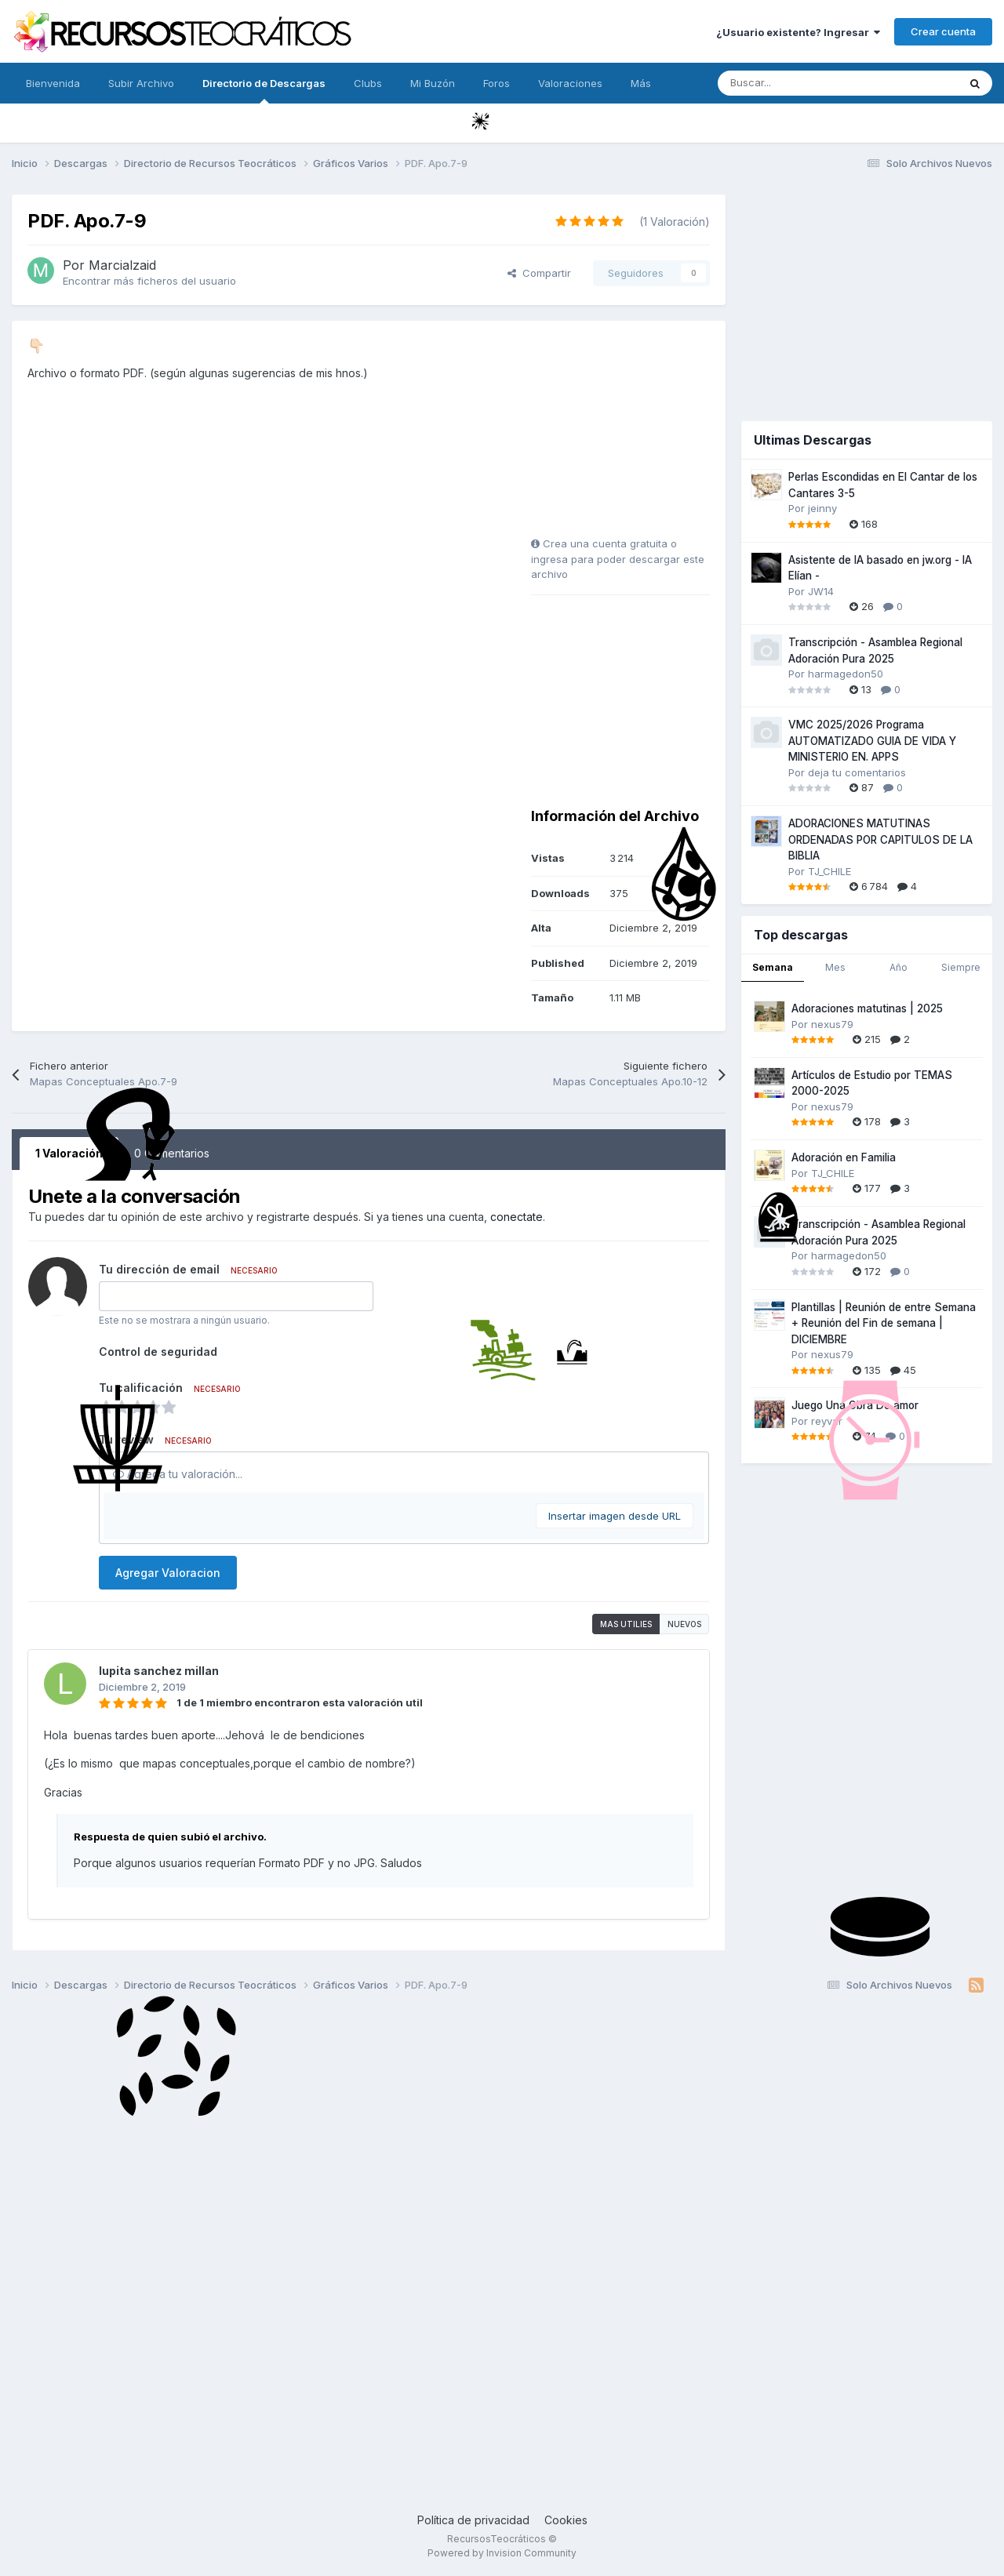 The width and height of the screenshot is (1004, 2576). Describe the element at coordinates (480, 121) in the screenshot. I see `indicates an explosion or blast effect in gameplay` at that location.